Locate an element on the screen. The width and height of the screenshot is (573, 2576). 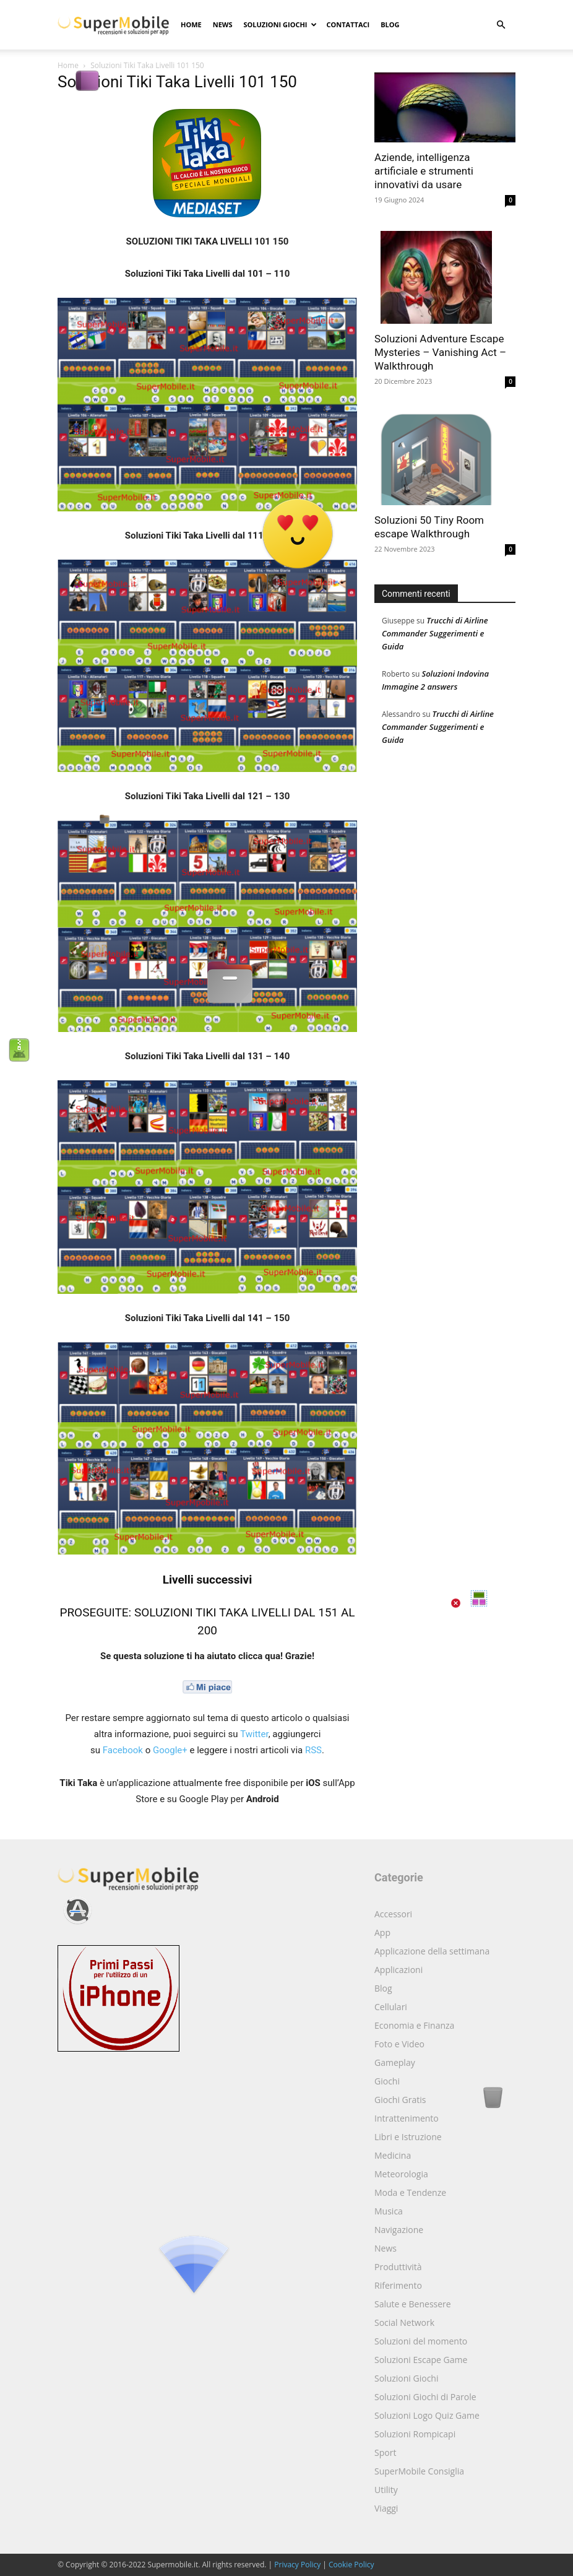
stop or cancel the current action is located at coordinates (455, 1603).